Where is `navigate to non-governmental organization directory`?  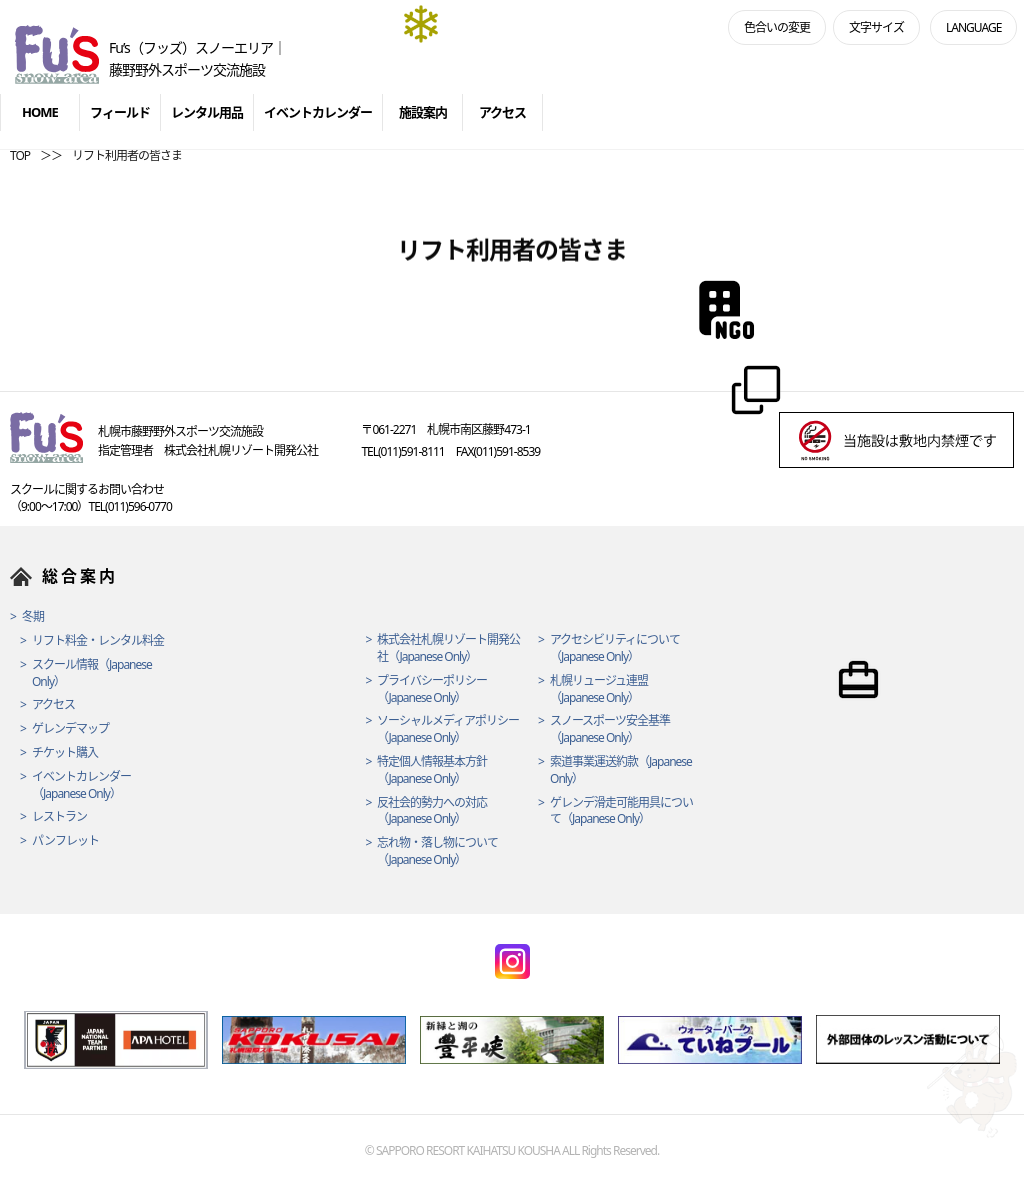 navigate to non-governmental organization directory is located at coordinates (723, 308).